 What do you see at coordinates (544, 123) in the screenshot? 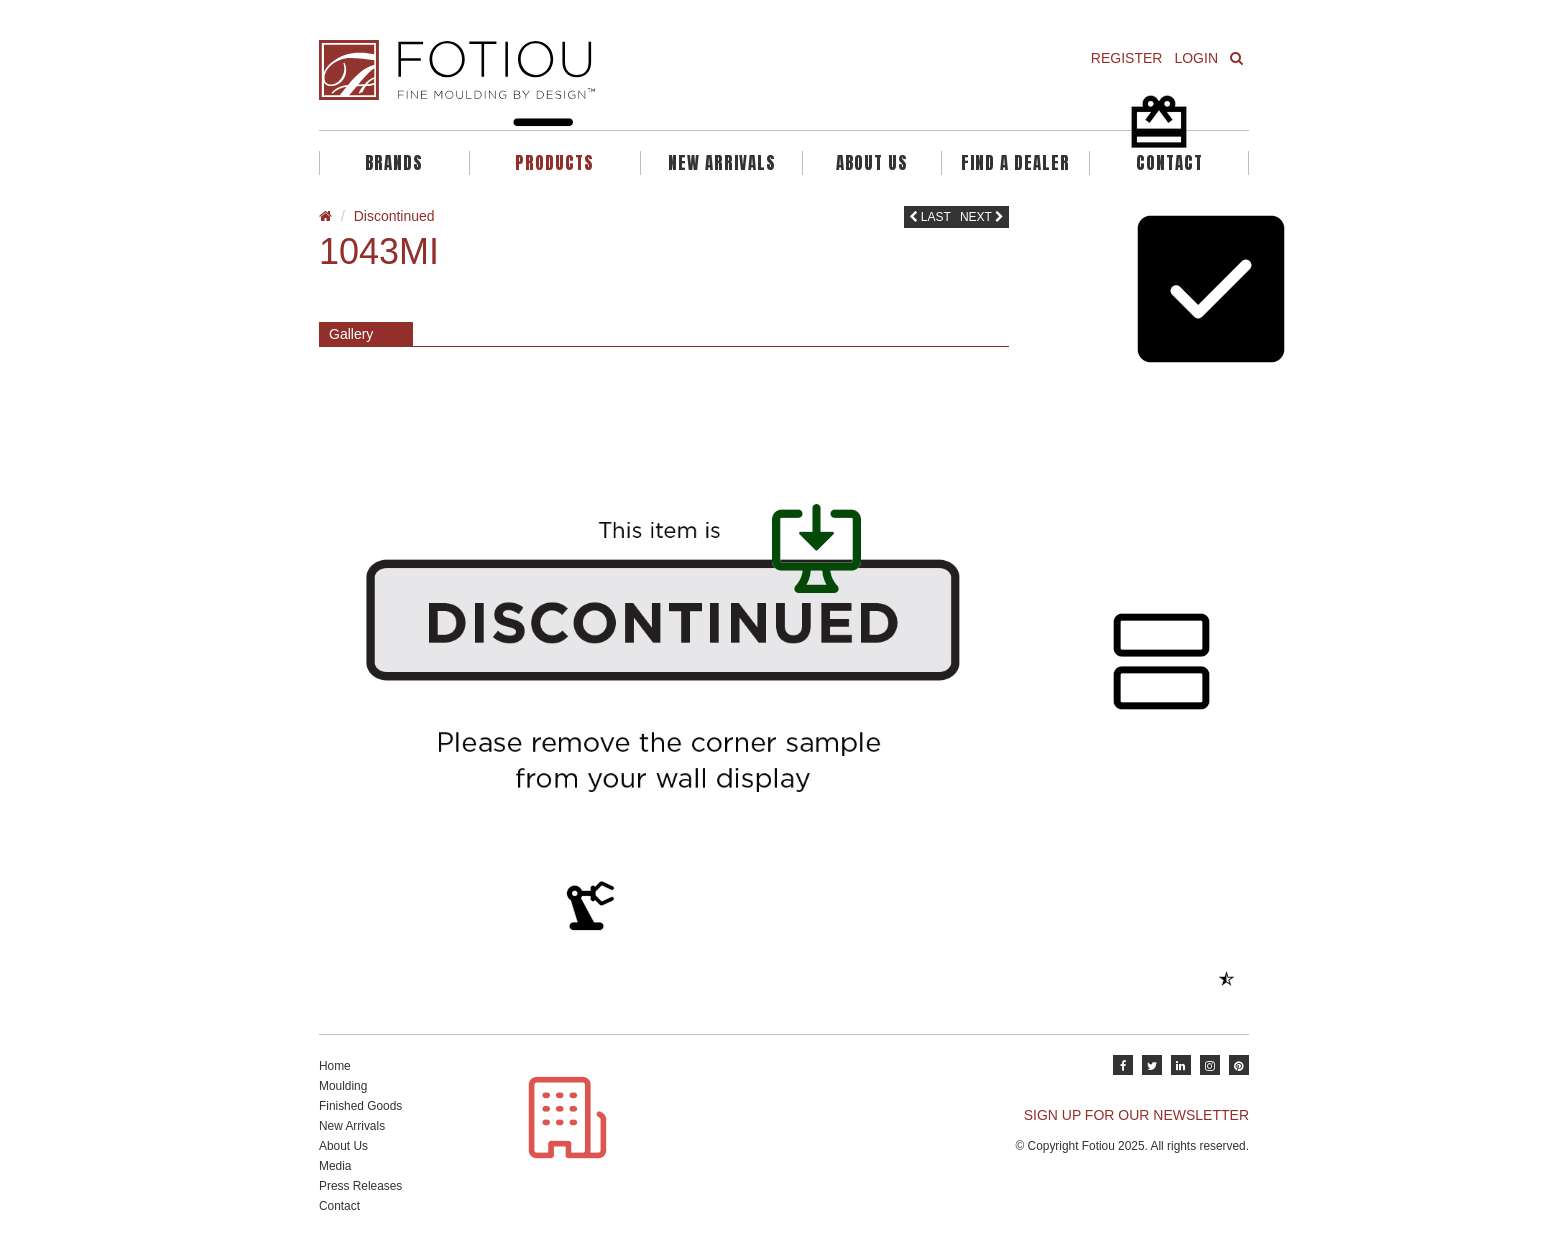
I see `collapse or minimize a section` at bounding box center [544, 123].